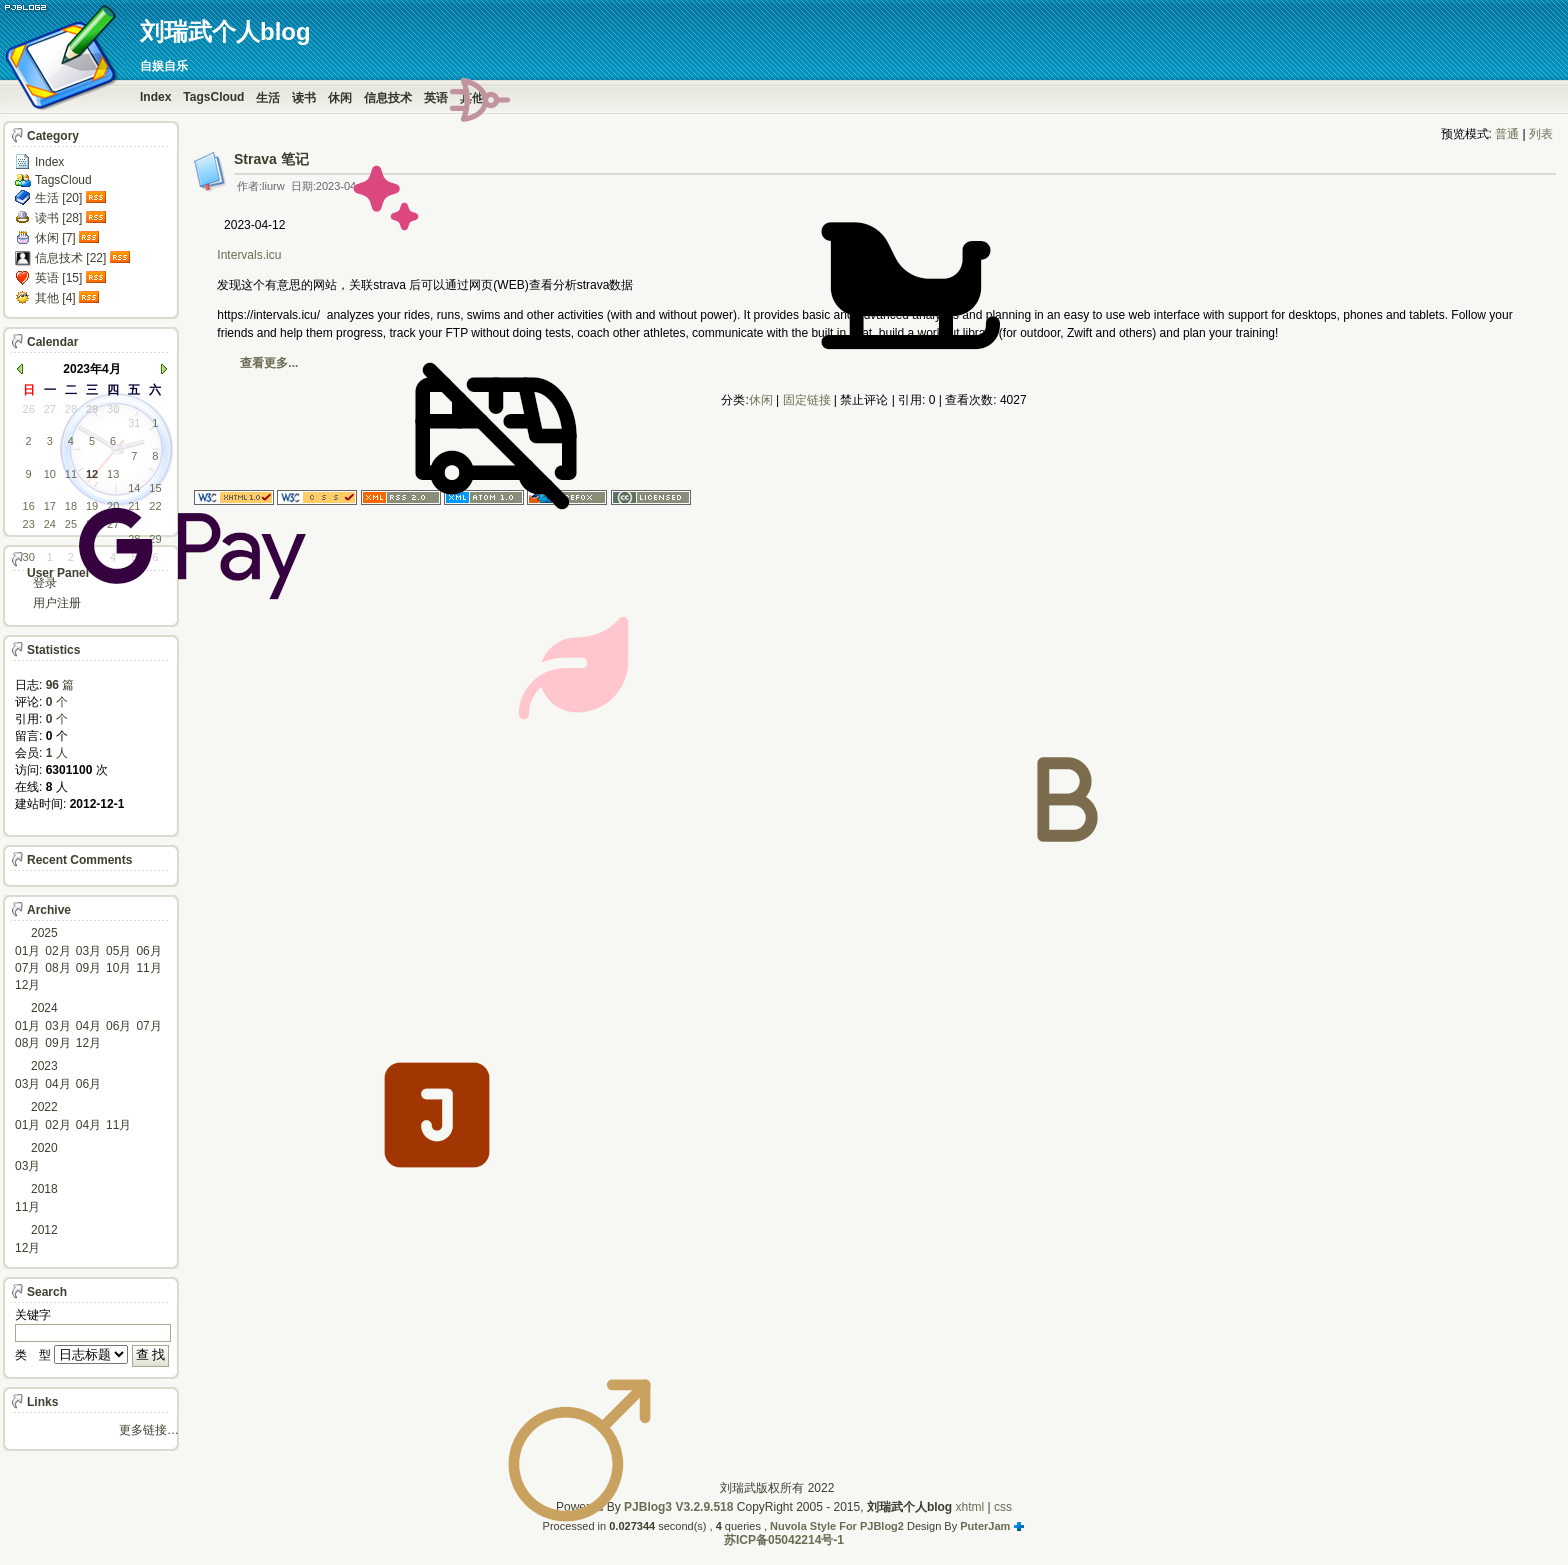 This screenshot has width=1568, height=1565. I want to click on bus service unavailable or cancelled, so click(496, 436).